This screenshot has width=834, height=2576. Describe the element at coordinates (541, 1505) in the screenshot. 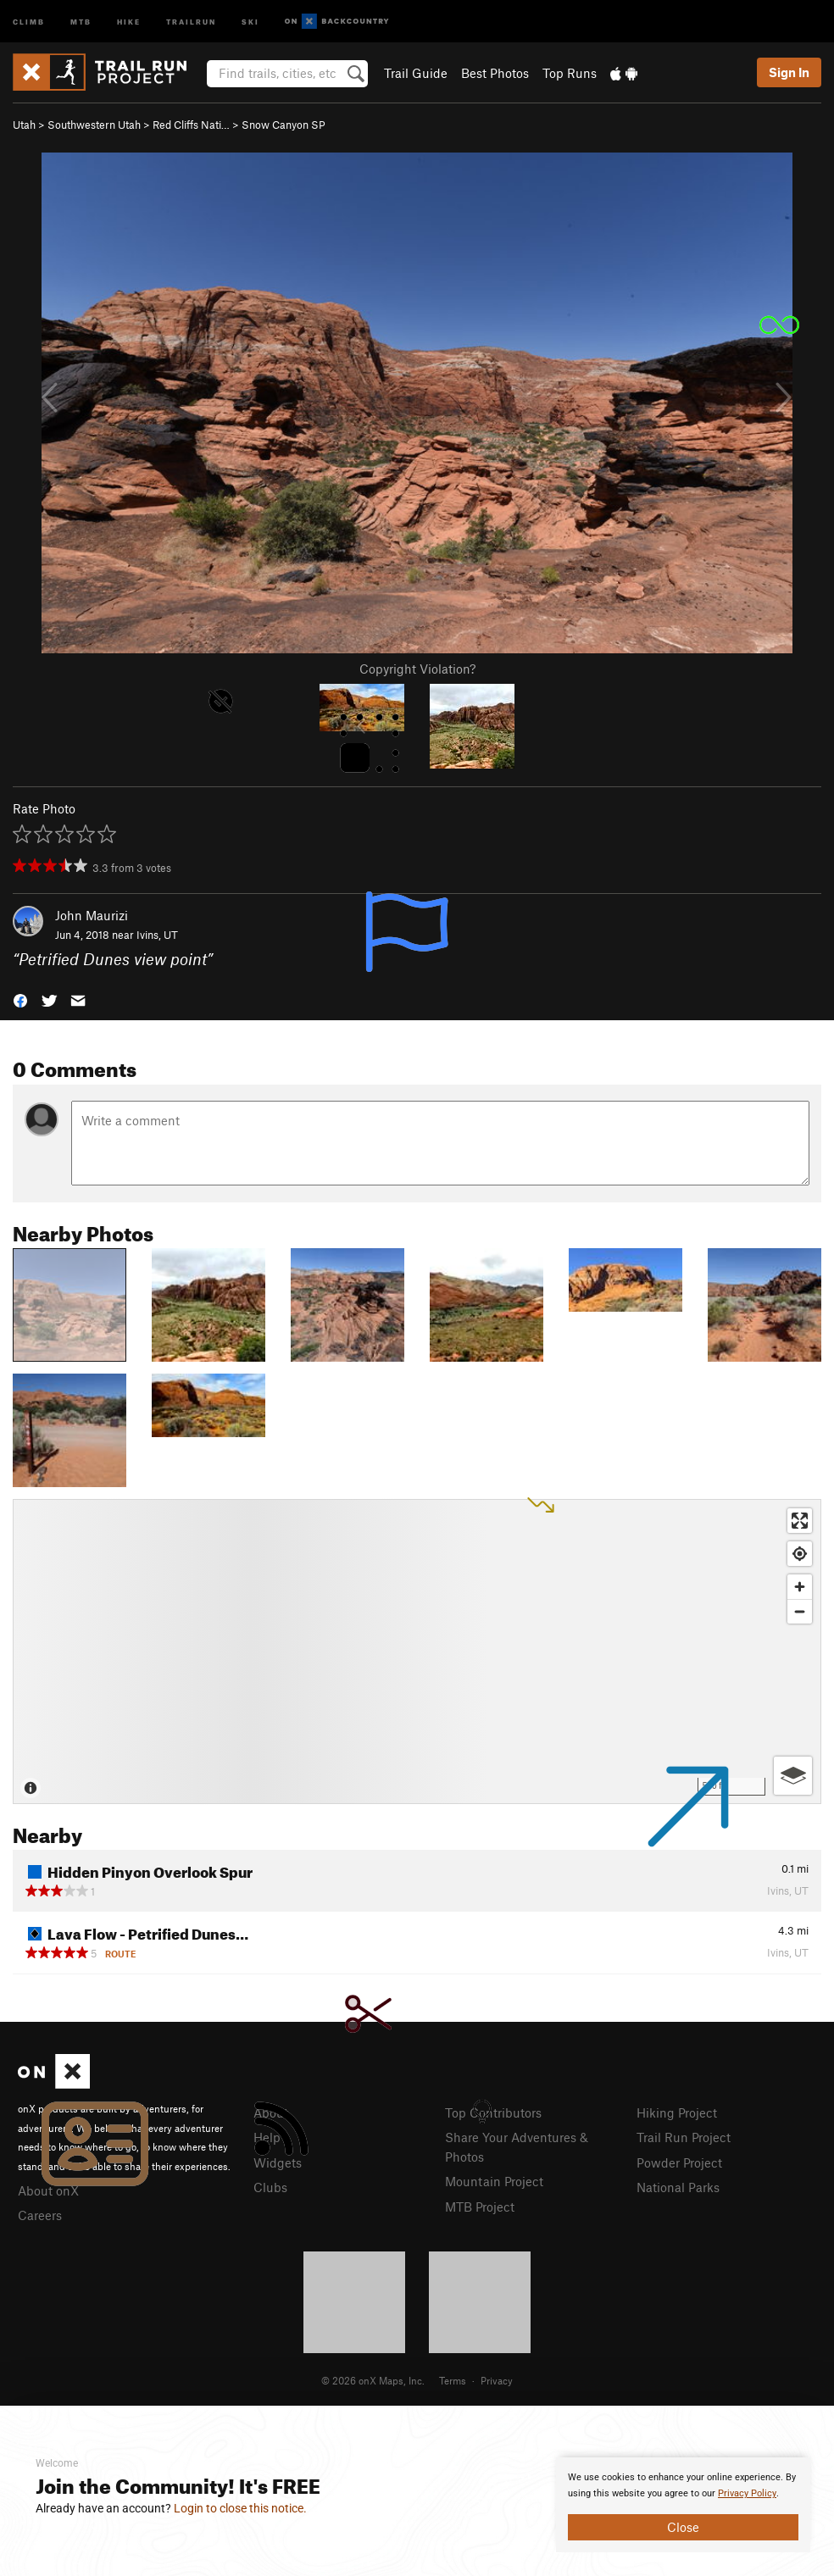

I see `indicates a declining trend or decrease in value` at that location.